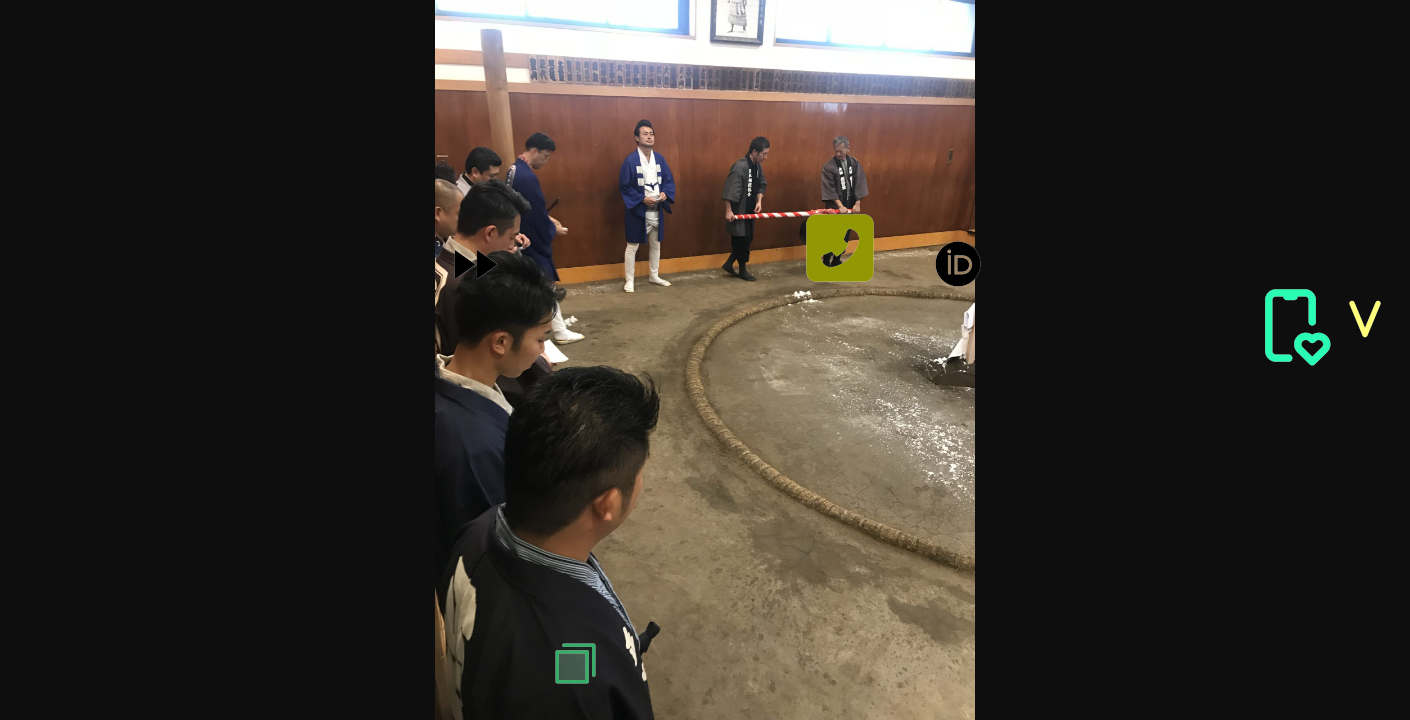 Image resolution: width=1410 pixels, height=720 pixels. I want to click on add device to favorites, so click(1290, 325).